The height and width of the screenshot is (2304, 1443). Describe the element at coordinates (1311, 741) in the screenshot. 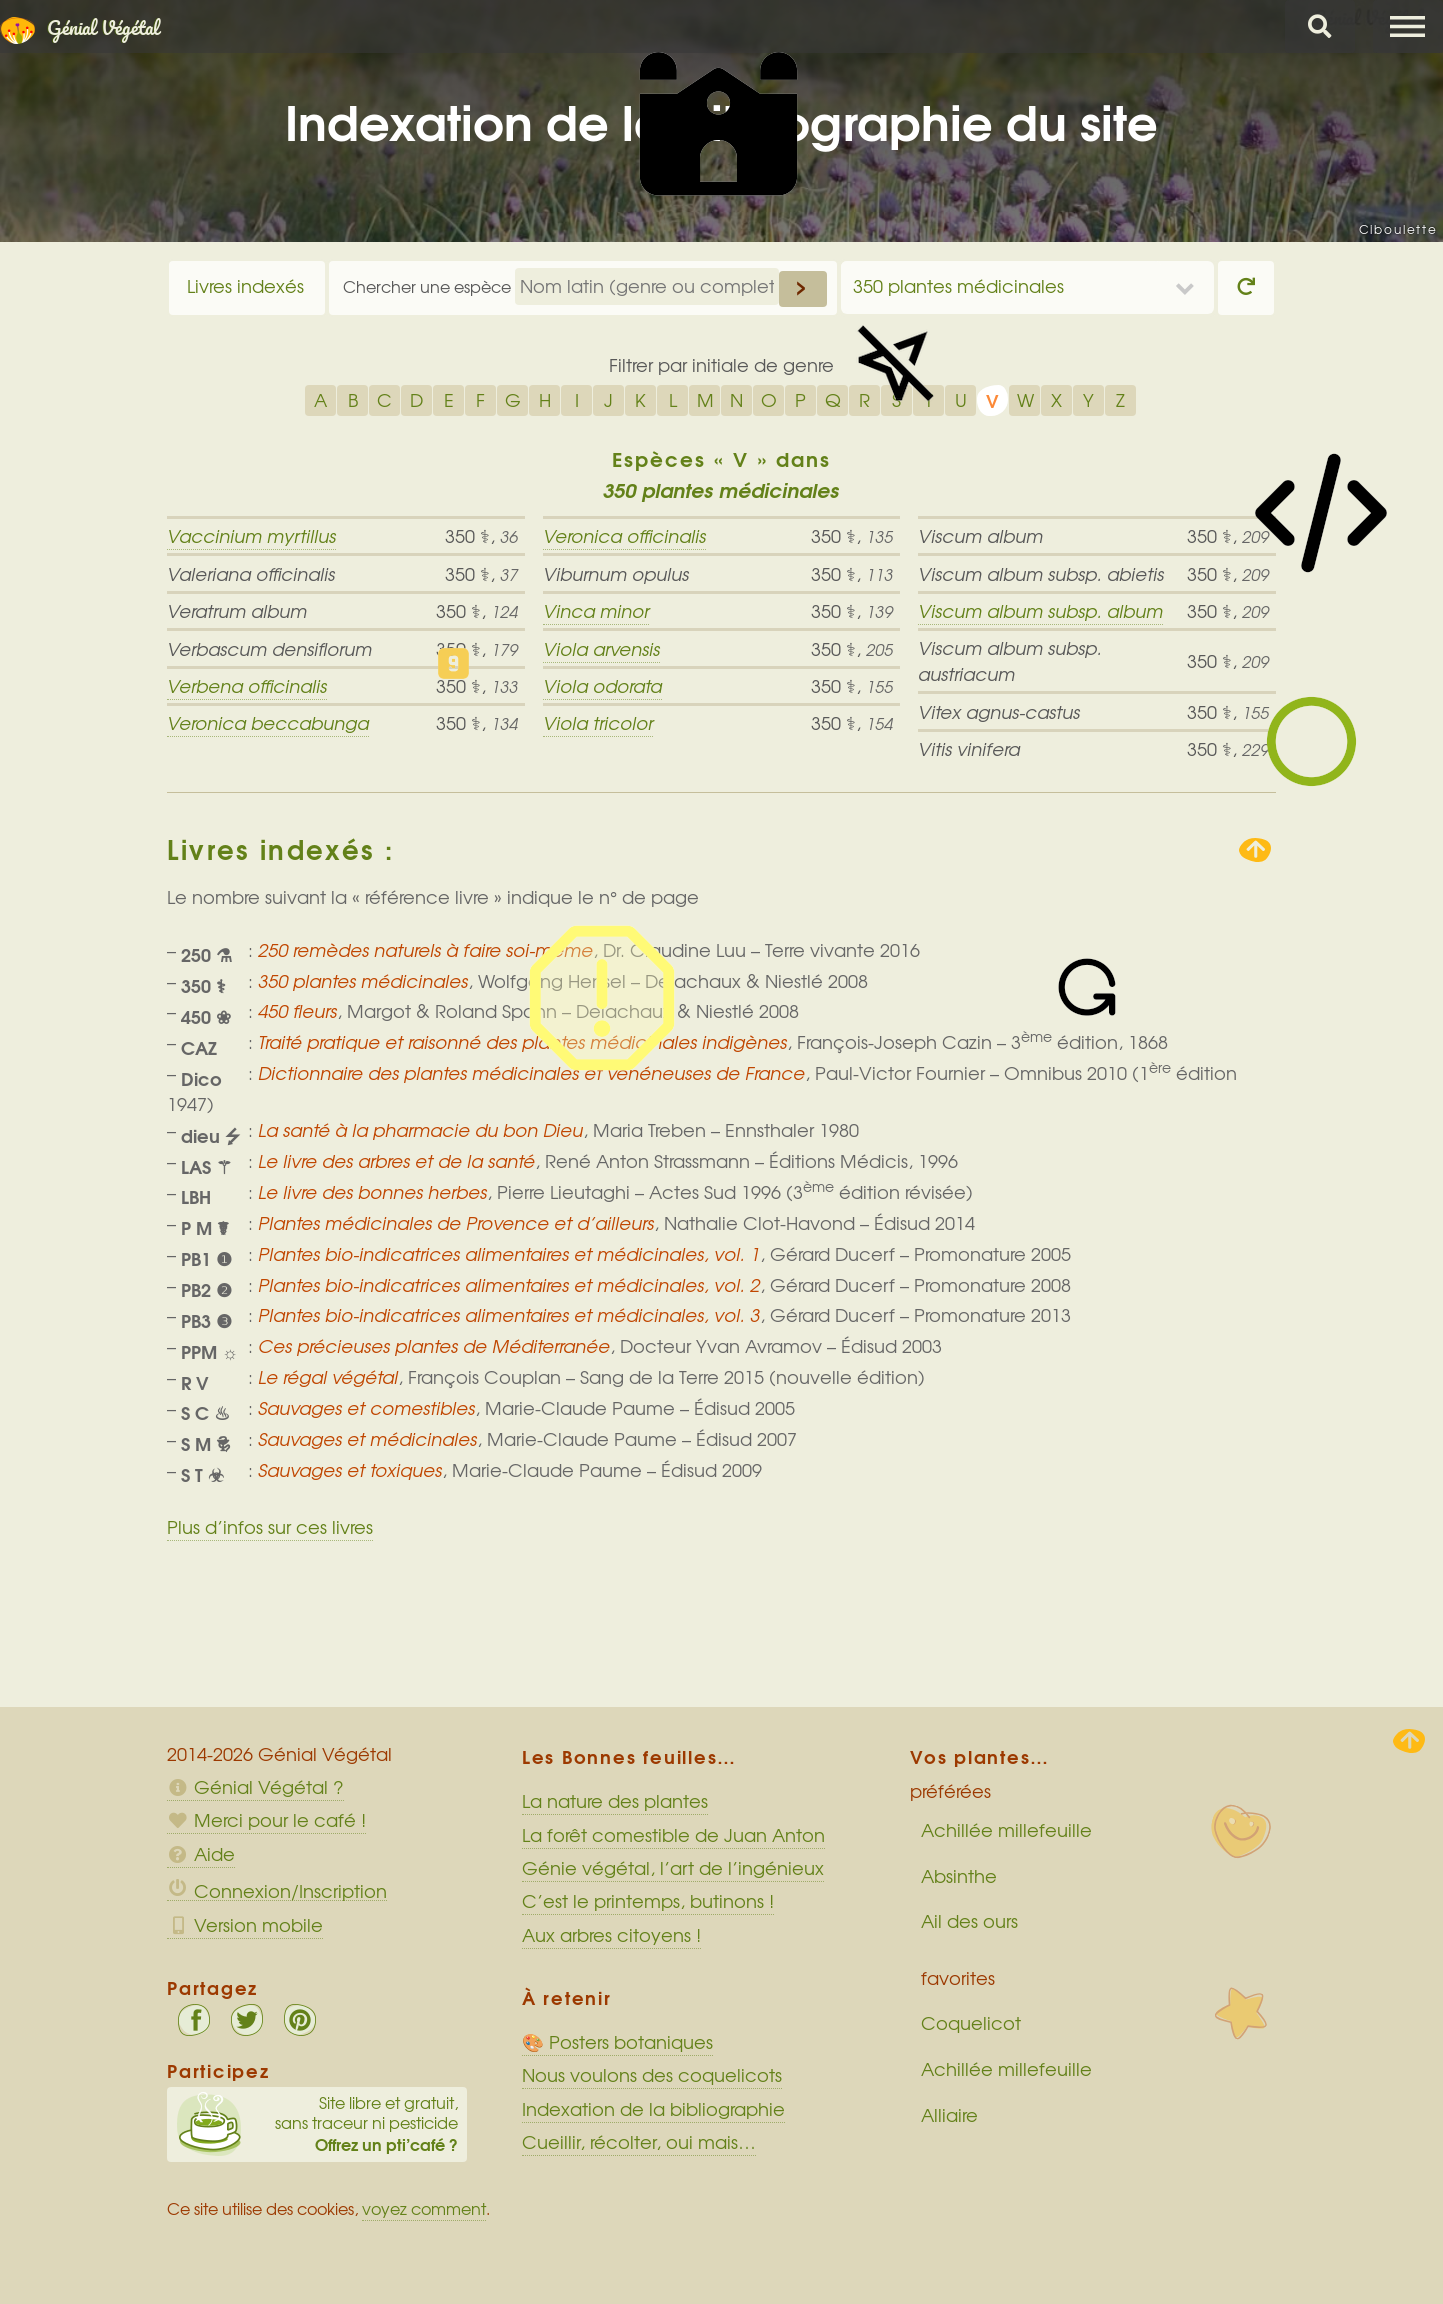

I see `indicates dry clean only care instruction` at that location.